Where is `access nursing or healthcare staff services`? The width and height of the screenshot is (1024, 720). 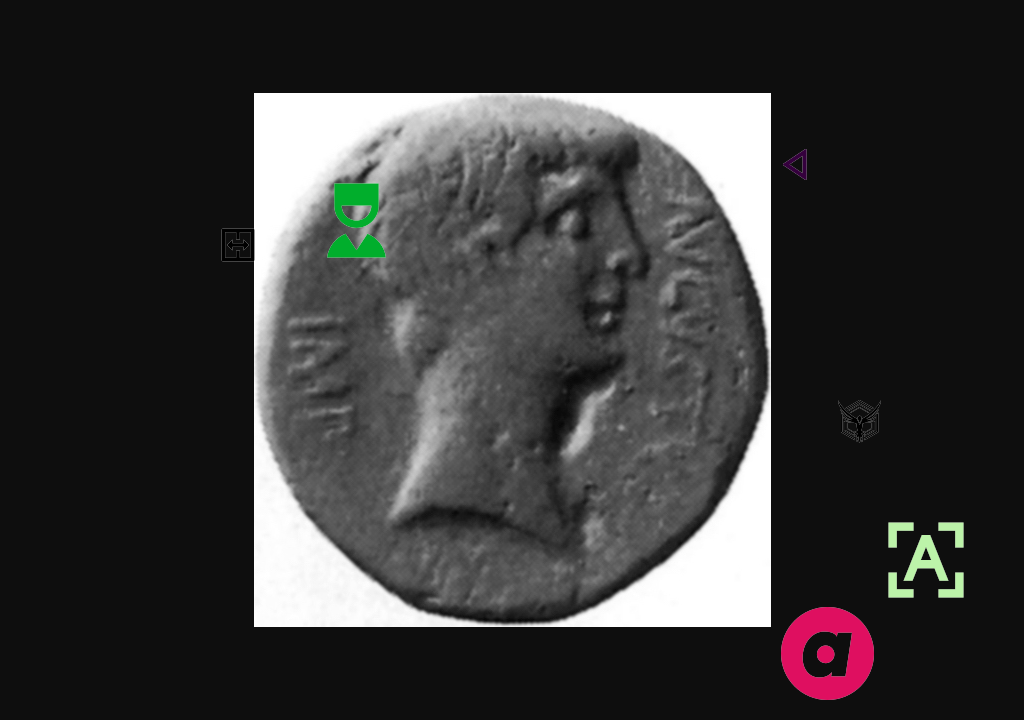 access nursing or healthcare staff services is located at coordinates (356, 220).